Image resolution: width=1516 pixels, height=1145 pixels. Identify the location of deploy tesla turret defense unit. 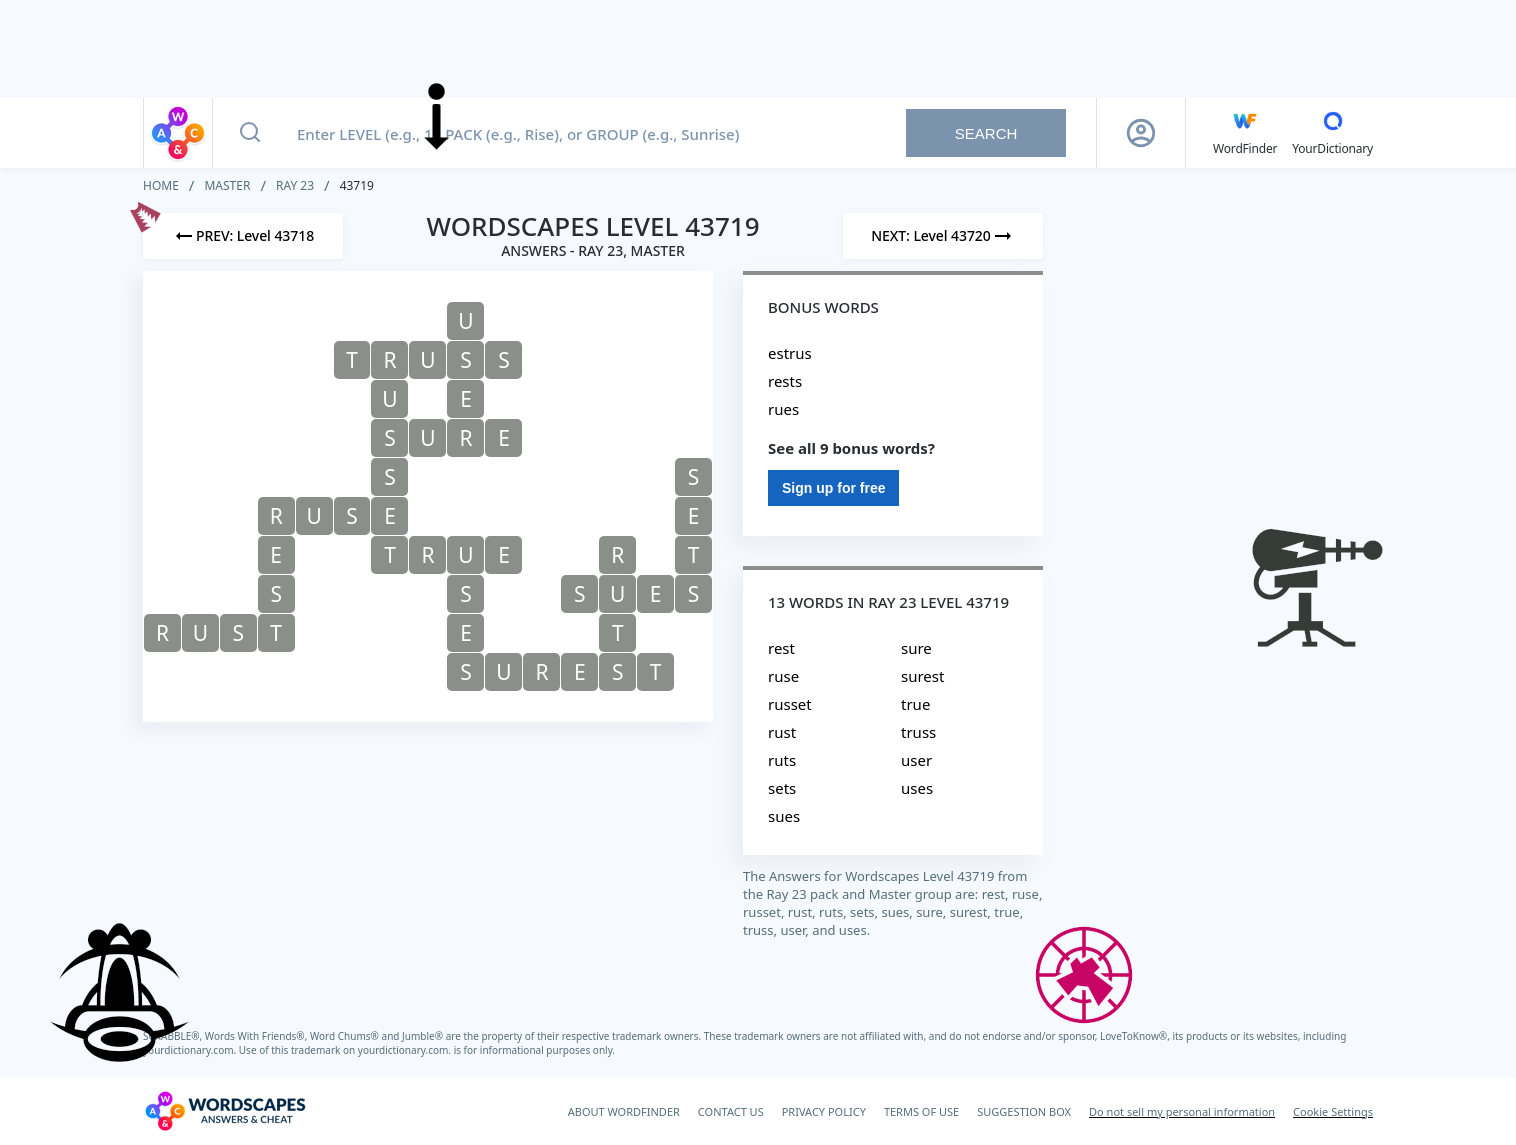
(1317, 581).